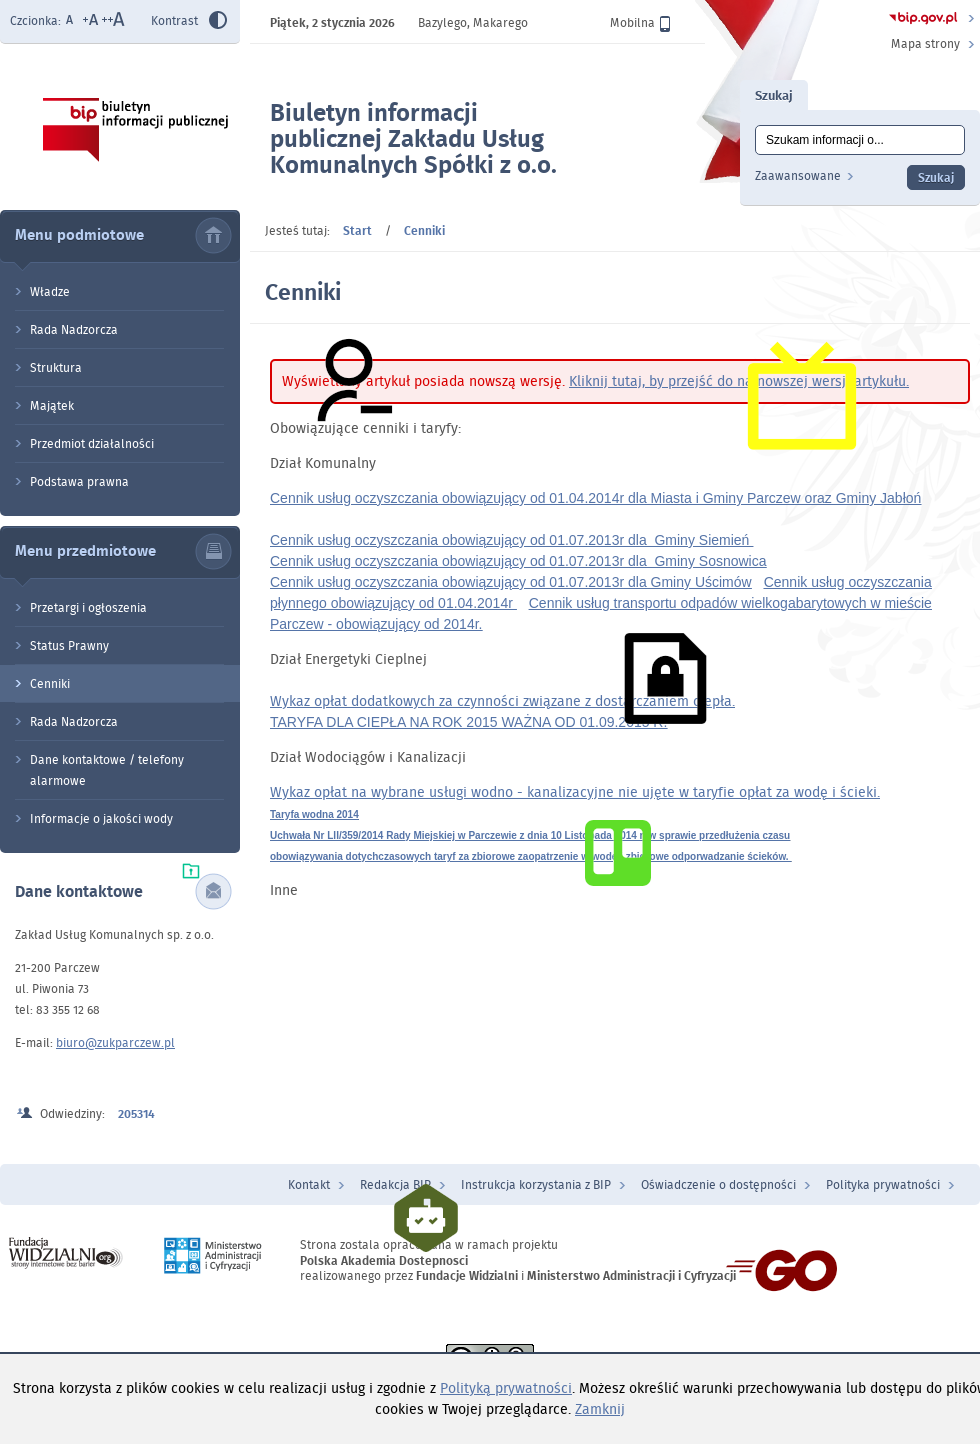 The width and height of the screenshot is (980, 1444). What do you see at coordinates (349, 382) in the screenshot?
I see `remove a user or contact` at bounding box center [349, 382].